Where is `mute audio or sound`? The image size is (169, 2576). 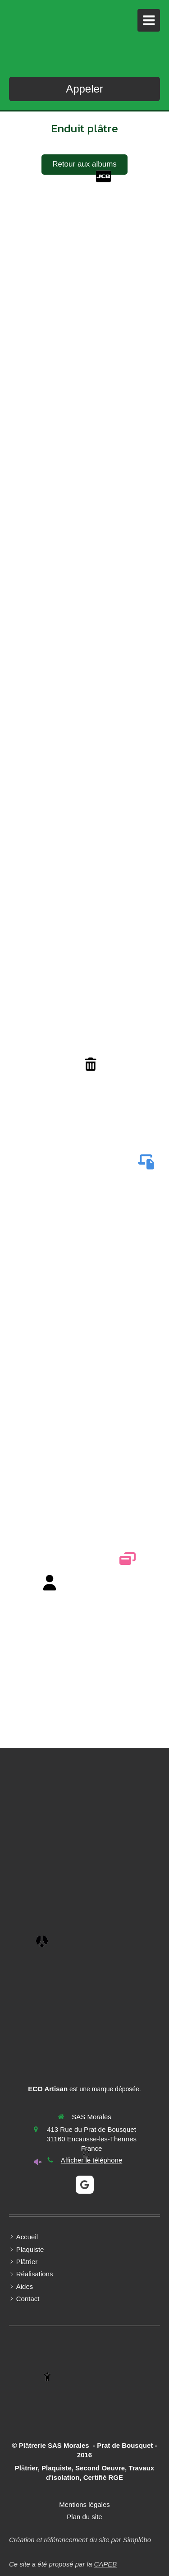
mute audio or sound is located at coordinates (38, 2162).